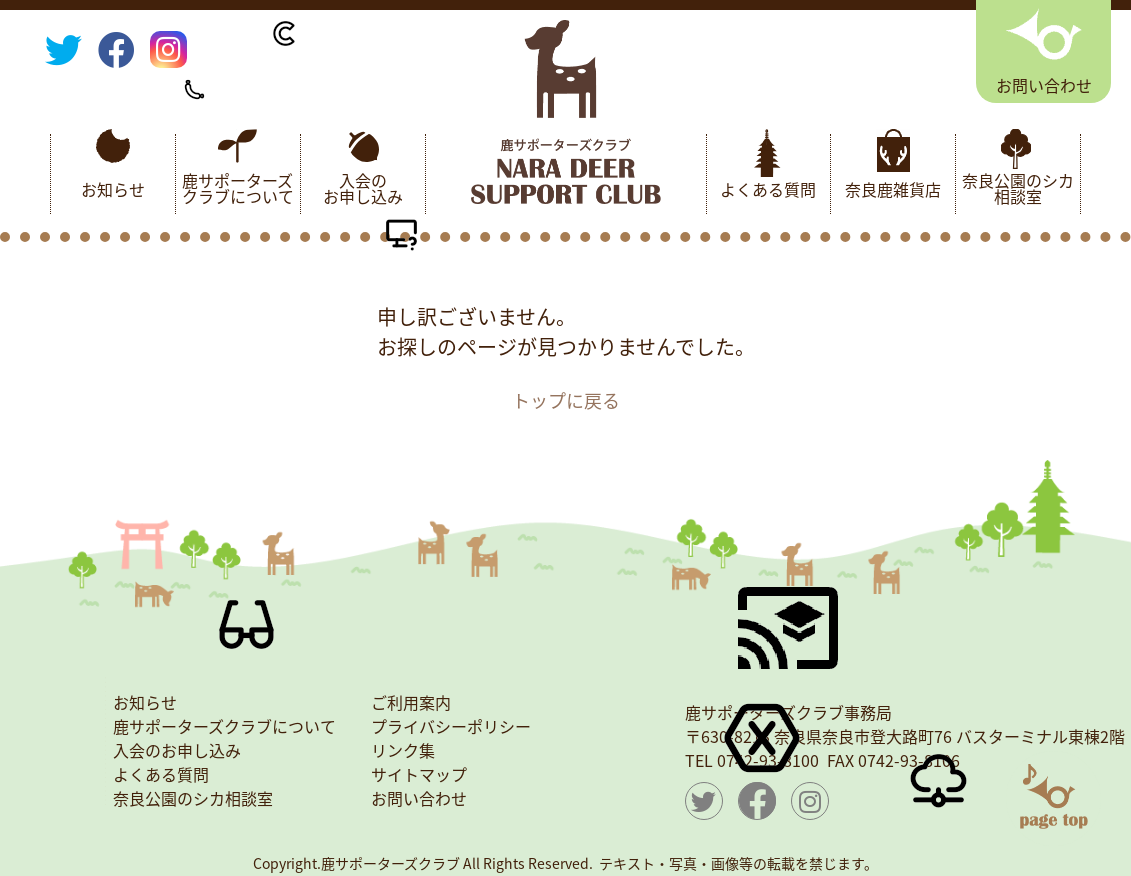 The image size is (1131, 876). I want to click on access reading mode or reader view, so click(246, 624).